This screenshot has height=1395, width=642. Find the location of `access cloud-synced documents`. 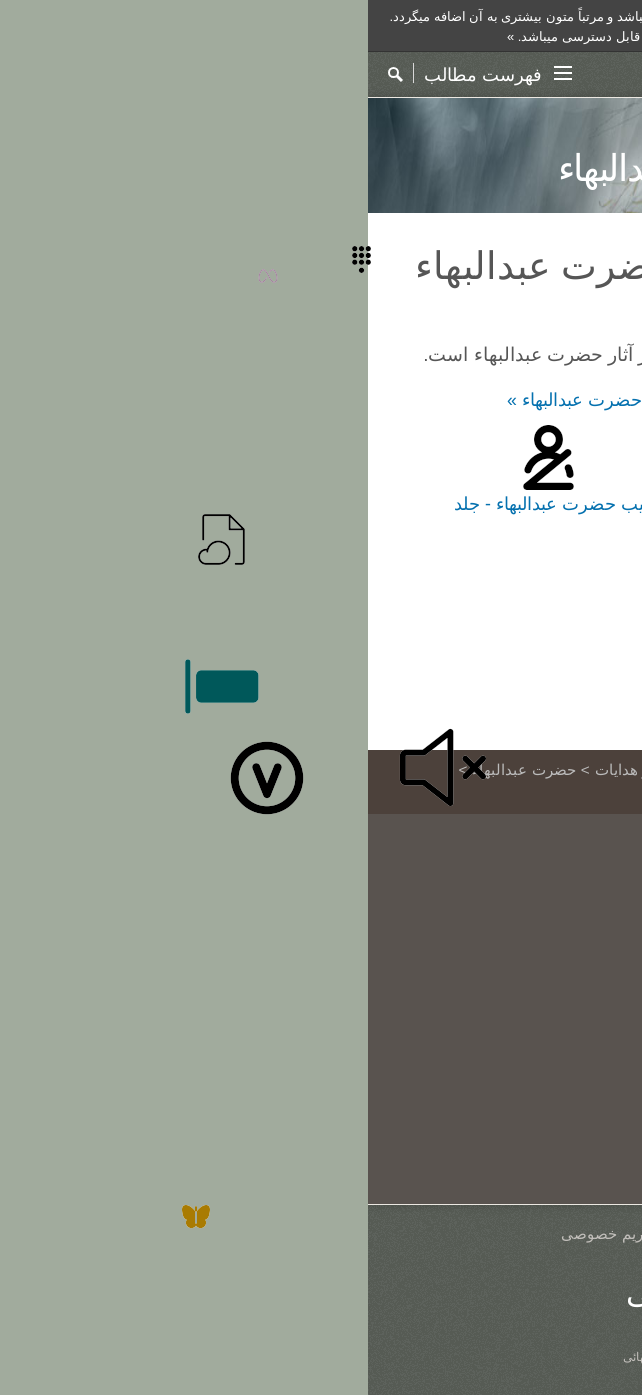

access cloud-synced documents is located at coordinates (223, 539).